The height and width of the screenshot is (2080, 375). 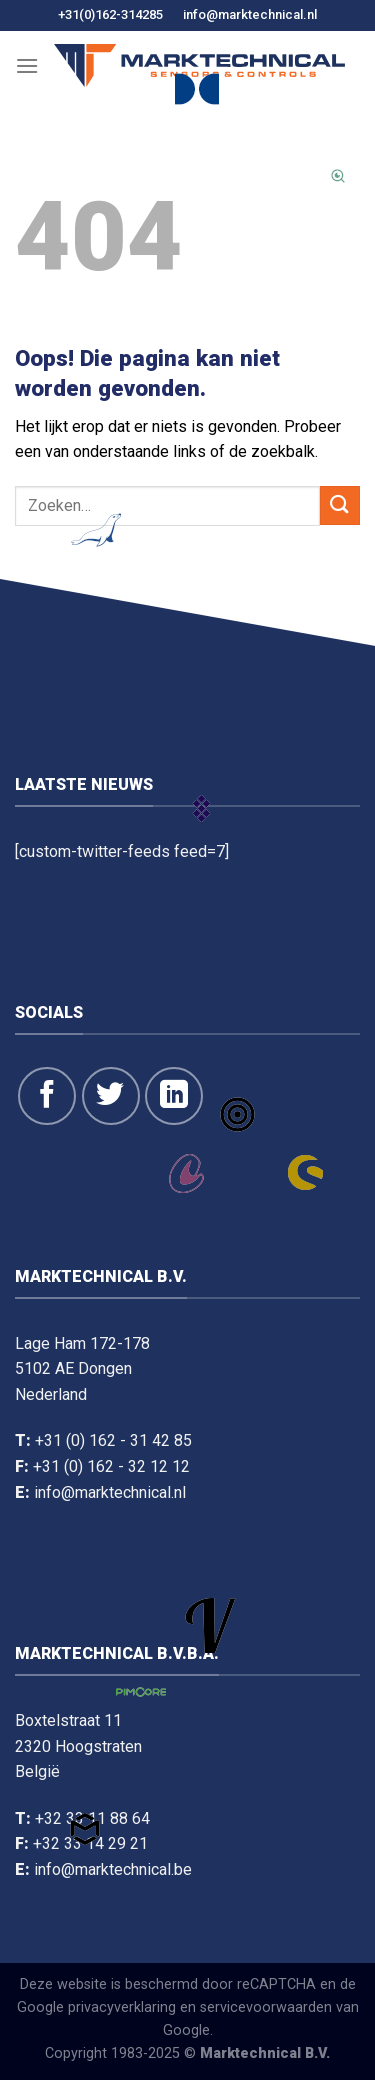 What do you see at coordinates (186, 1173) in the screenshot?
I see `crewai logo` at bounding box center [186, 1173].